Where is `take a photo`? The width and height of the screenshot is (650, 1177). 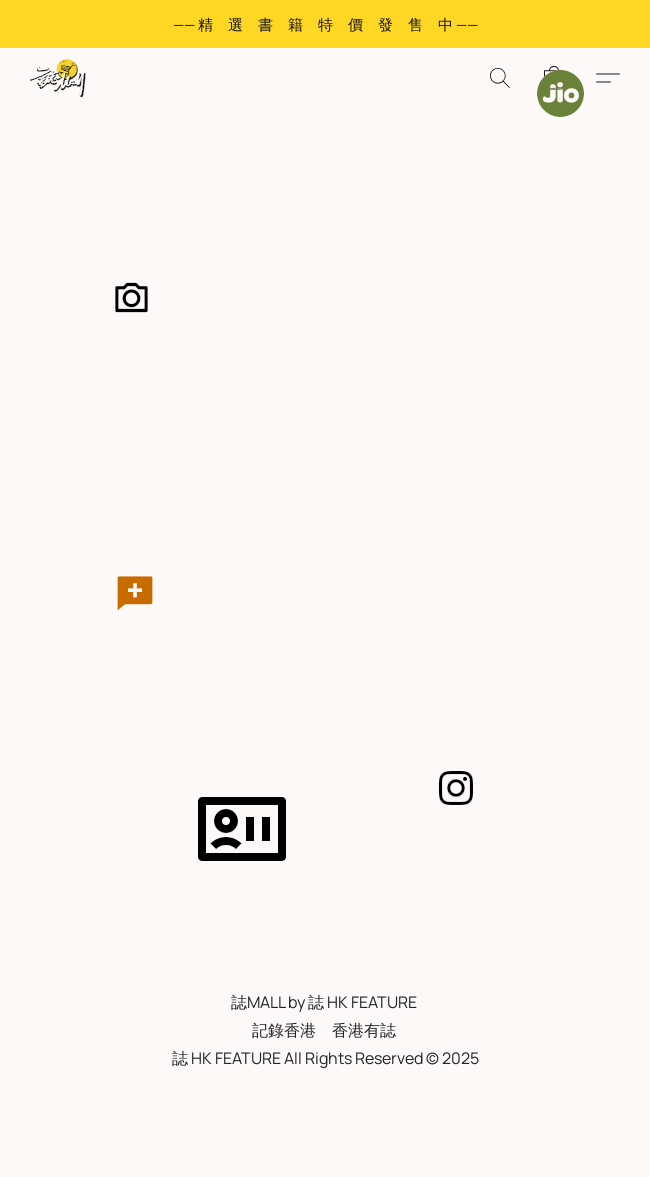 take a photo is located at coordinates (131, 297).